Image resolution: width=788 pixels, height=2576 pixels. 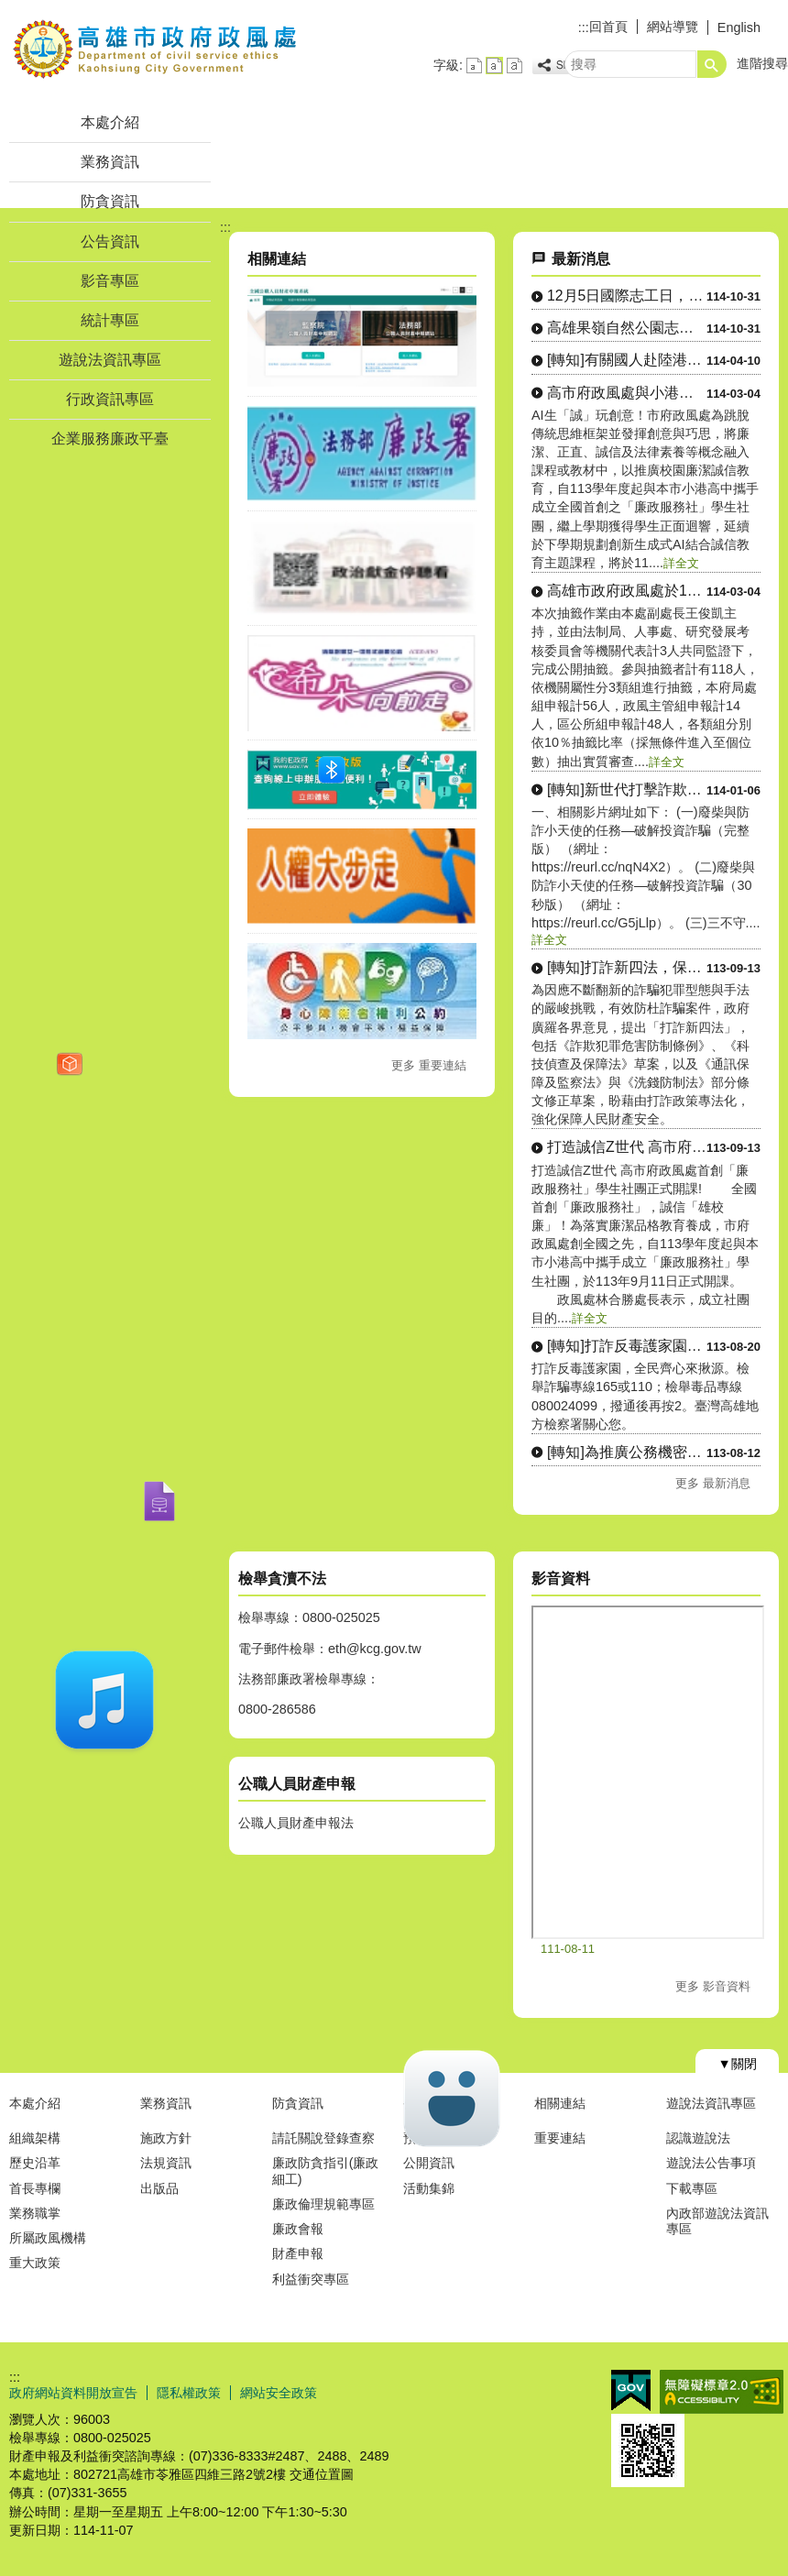 I want to click on kexi database connection file, so click(x=159, y=1502).